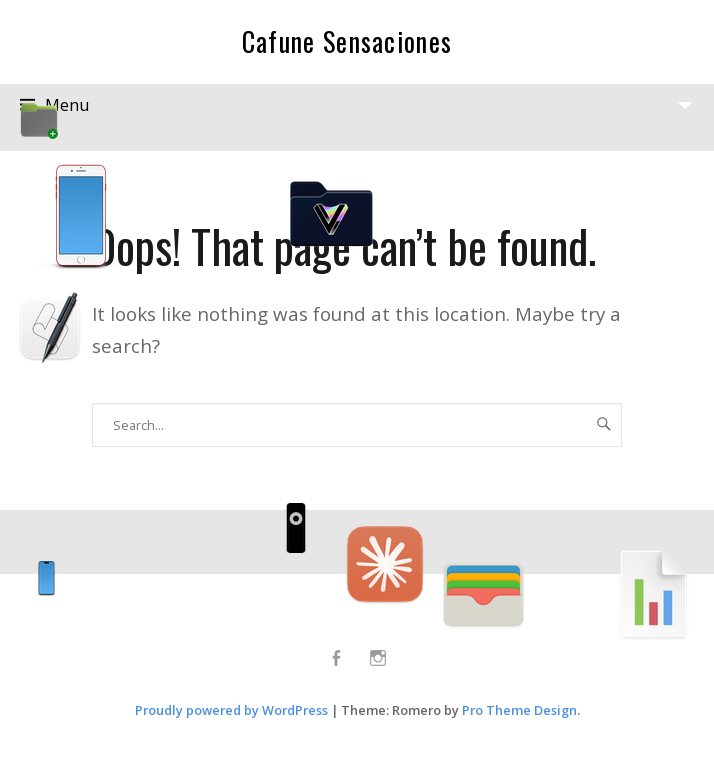 The image size is (714, 784). I want to click on view connected iPod Shuffle in sidebar, so click(296, 528).